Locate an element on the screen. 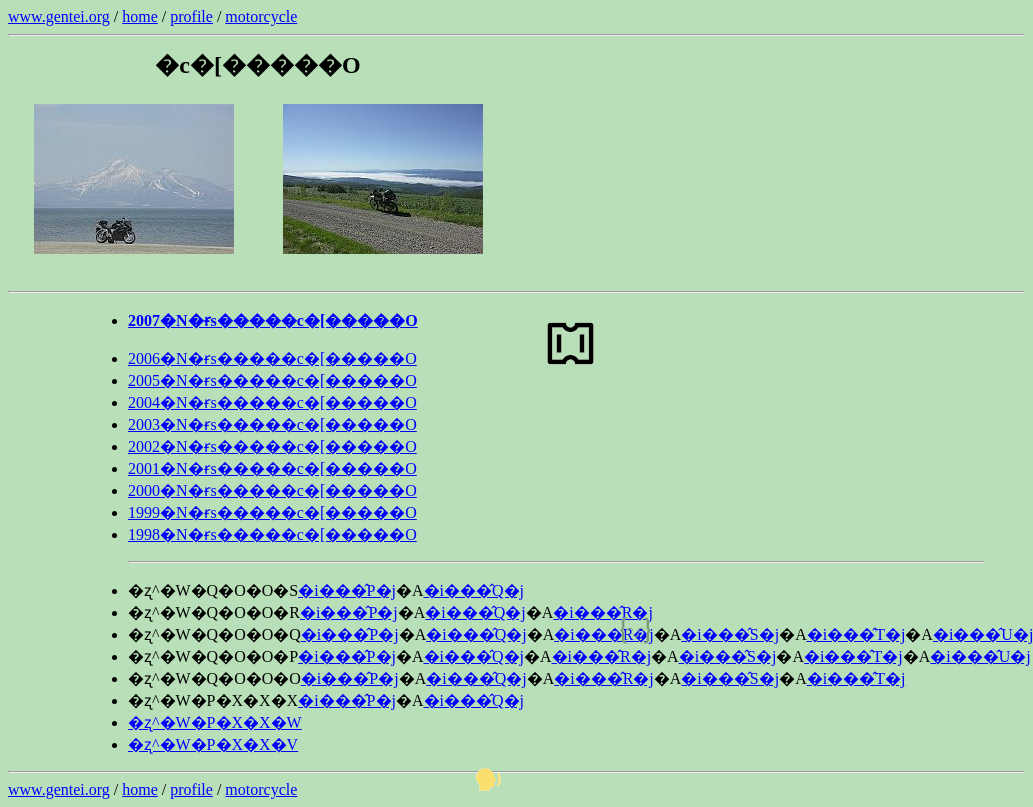 This screenshot has height=807, width=1033. visit exercism coding practice platform is located at coordinates (635, 630).